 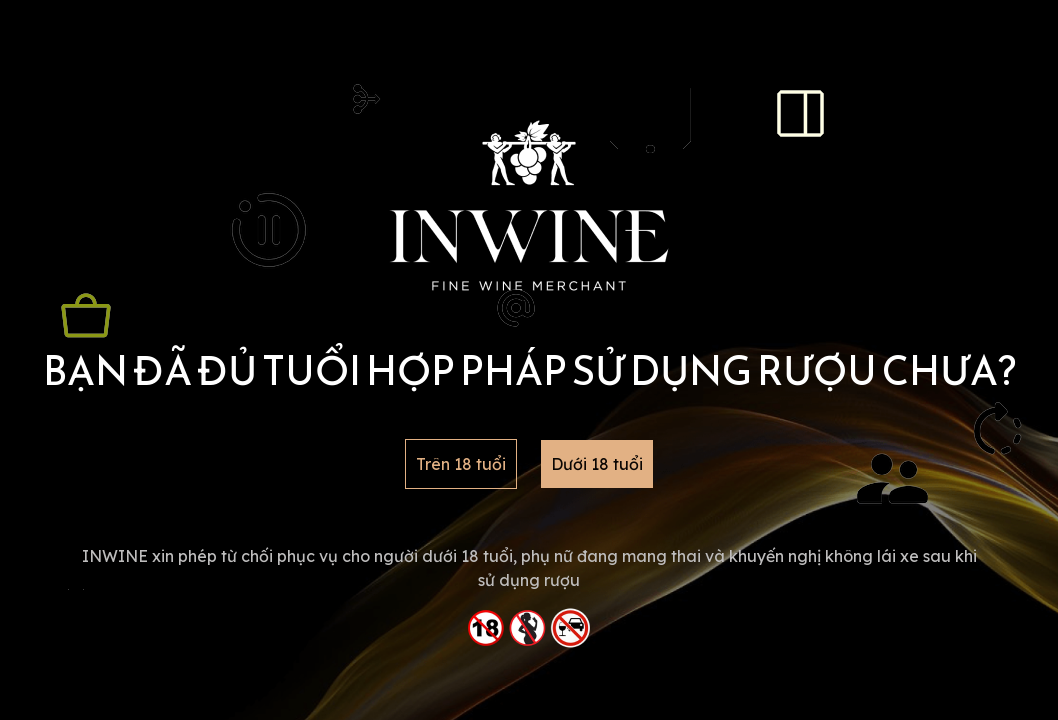 What do you see at coordinates (800, 113) in the screenshot?
I see `hide the right sidebar panel` at bounding box center [800, 113].